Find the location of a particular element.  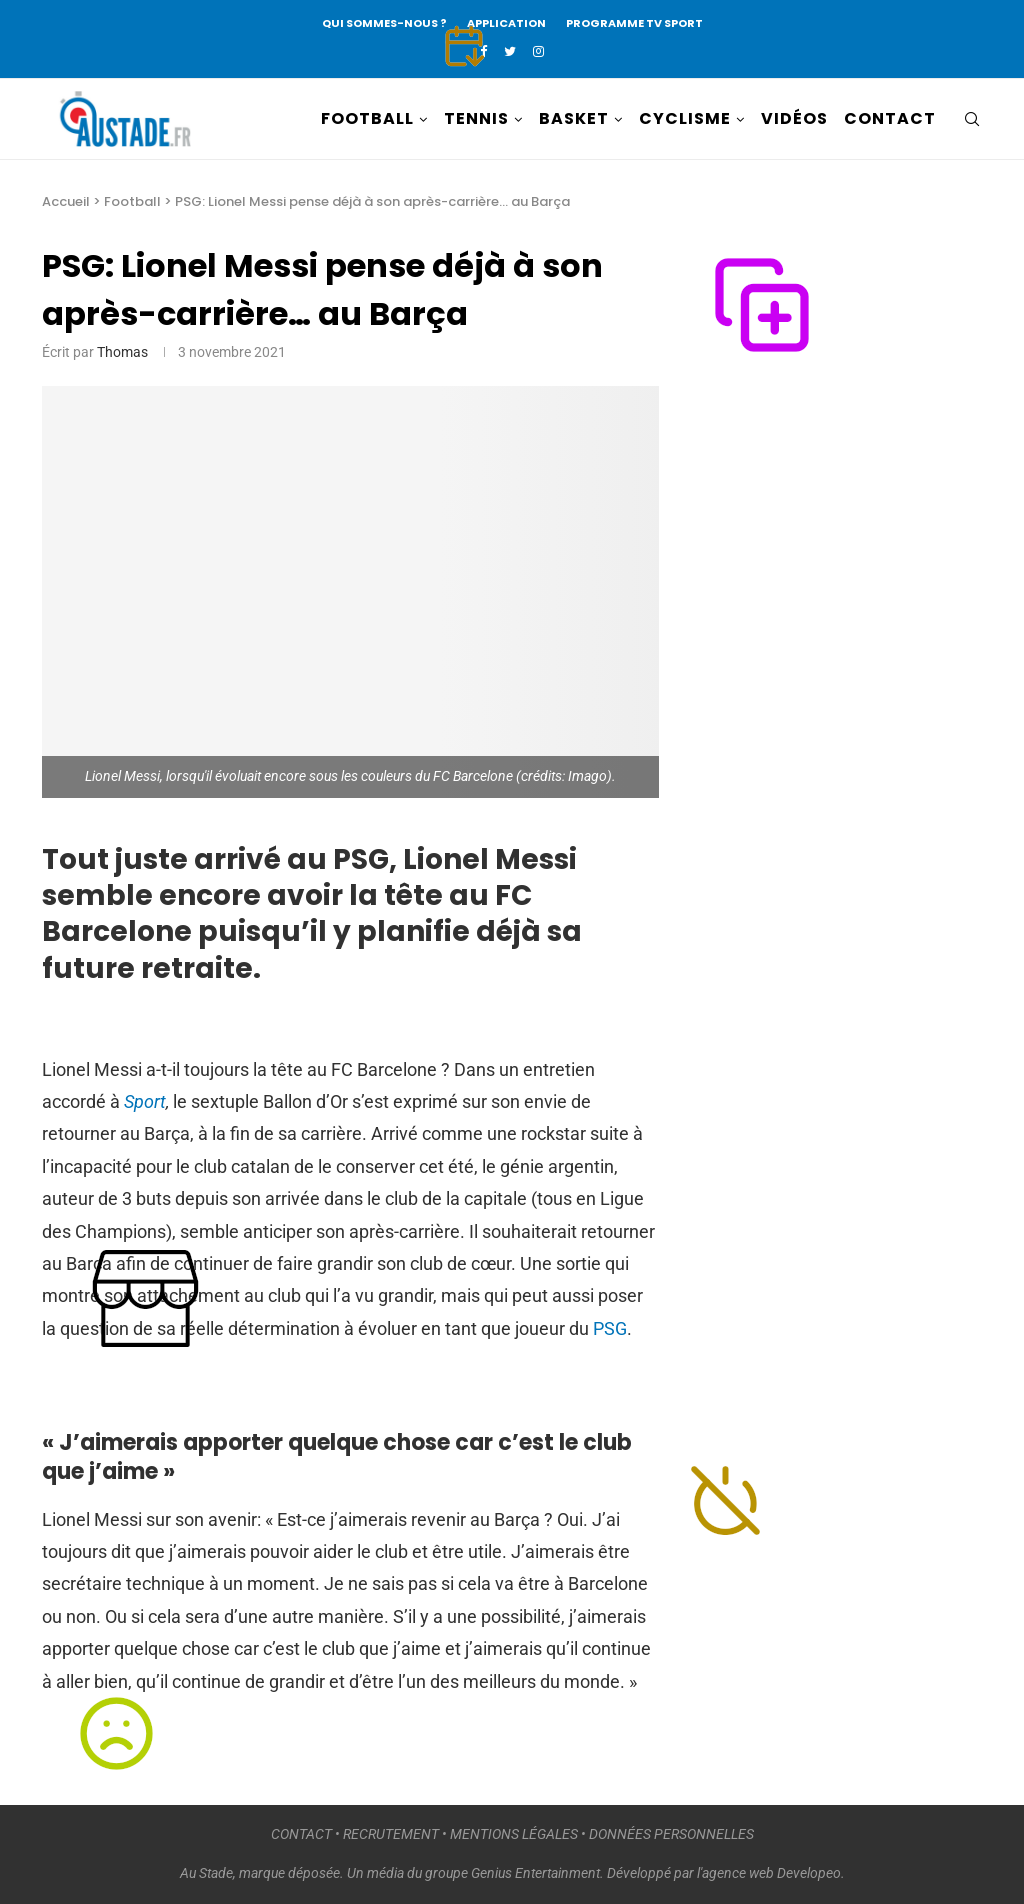

power off or shutdown disabled is located at coordinates (725, 1500).